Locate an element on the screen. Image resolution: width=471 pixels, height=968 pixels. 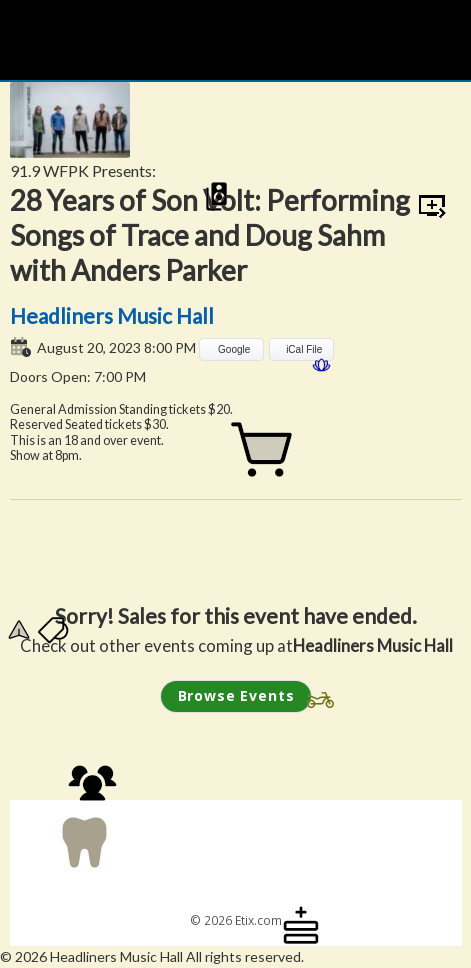
view your shopping cart is located at coordinates (262, 449).